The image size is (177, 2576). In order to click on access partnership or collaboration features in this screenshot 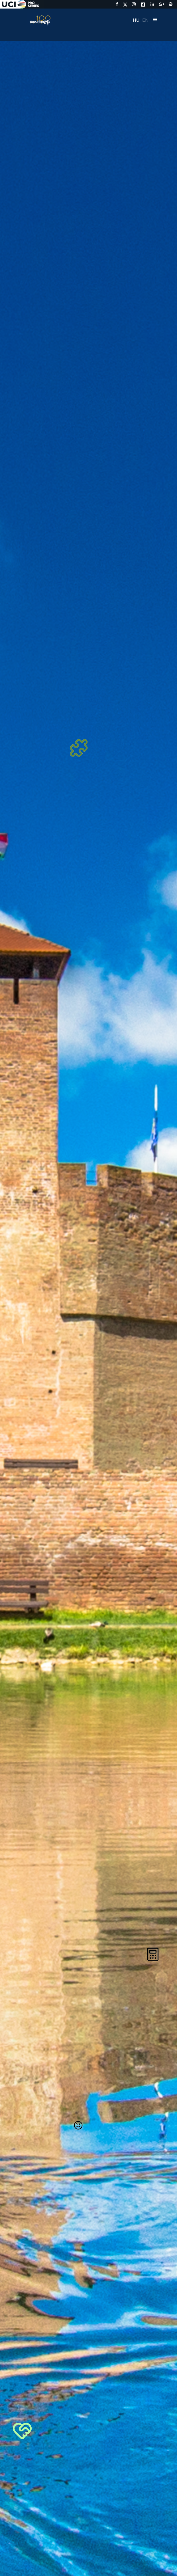, I will do `click(22, 2431)`.